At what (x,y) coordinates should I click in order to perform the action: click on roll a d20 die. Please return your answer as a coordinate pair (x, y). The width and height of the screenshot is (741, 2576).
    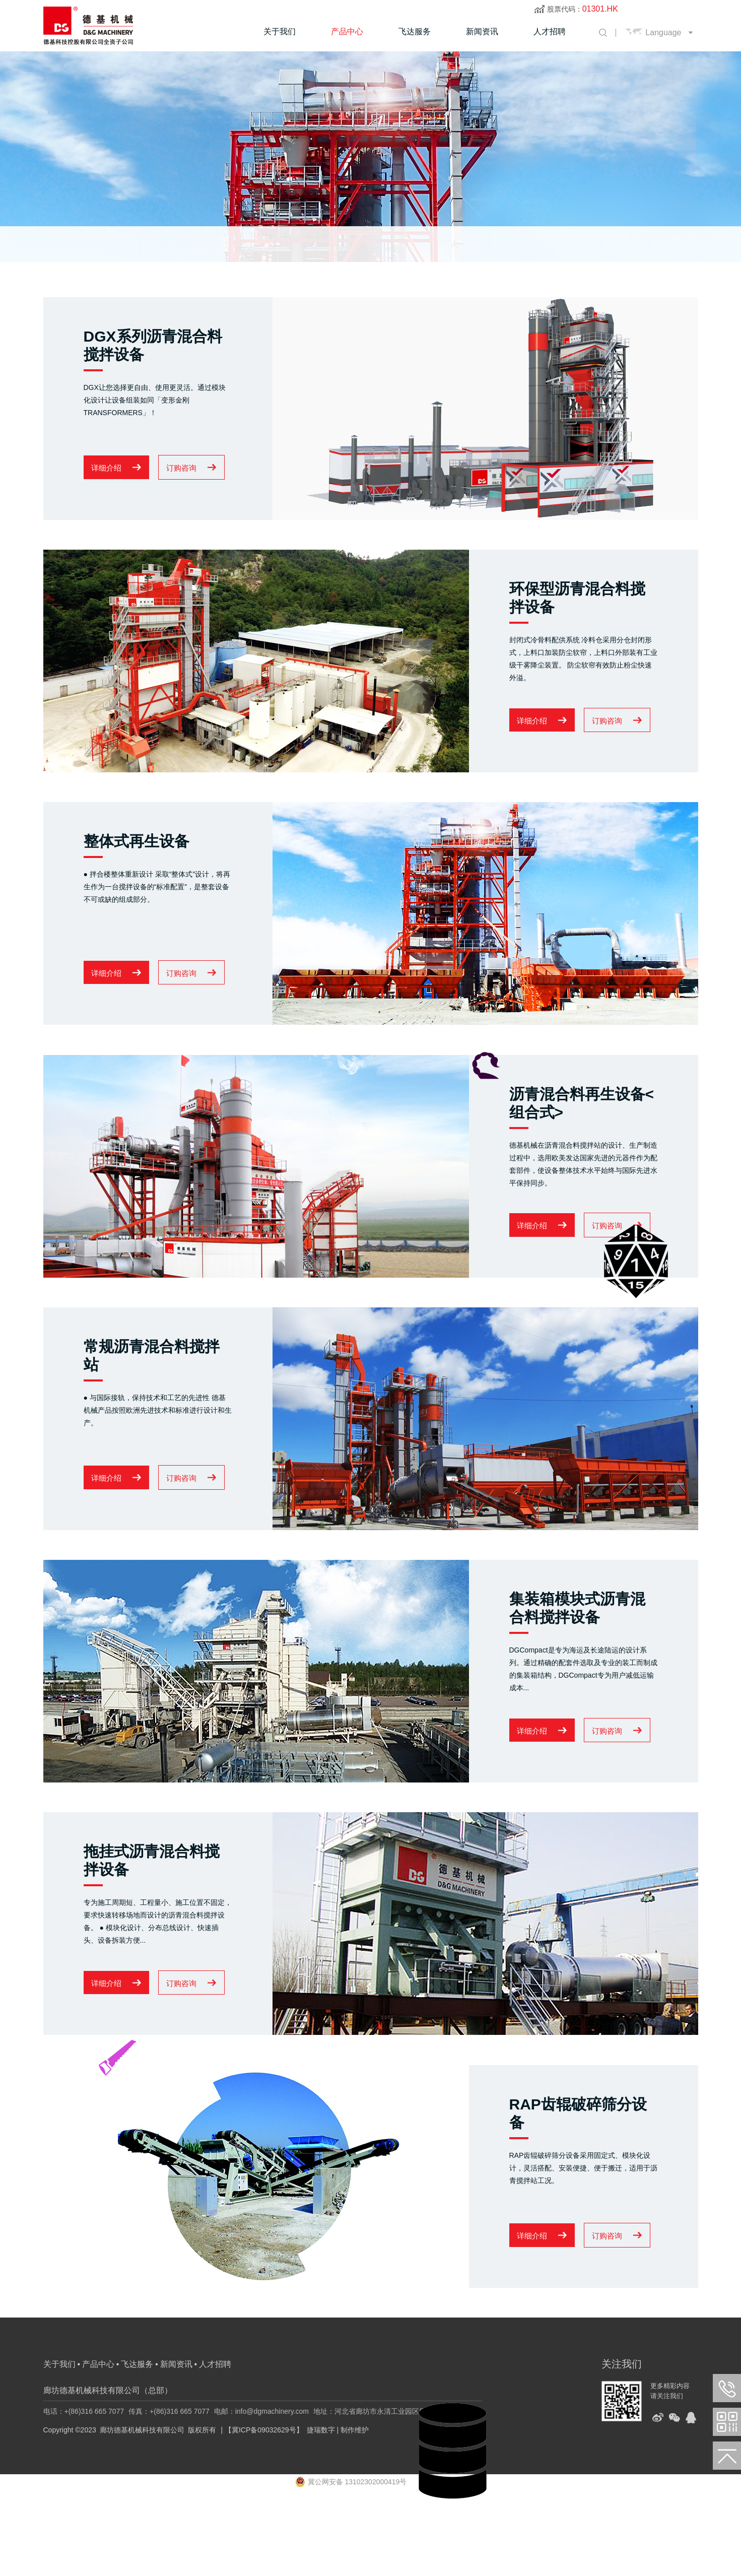
    Looking at the image, I should click on (636, 1261).